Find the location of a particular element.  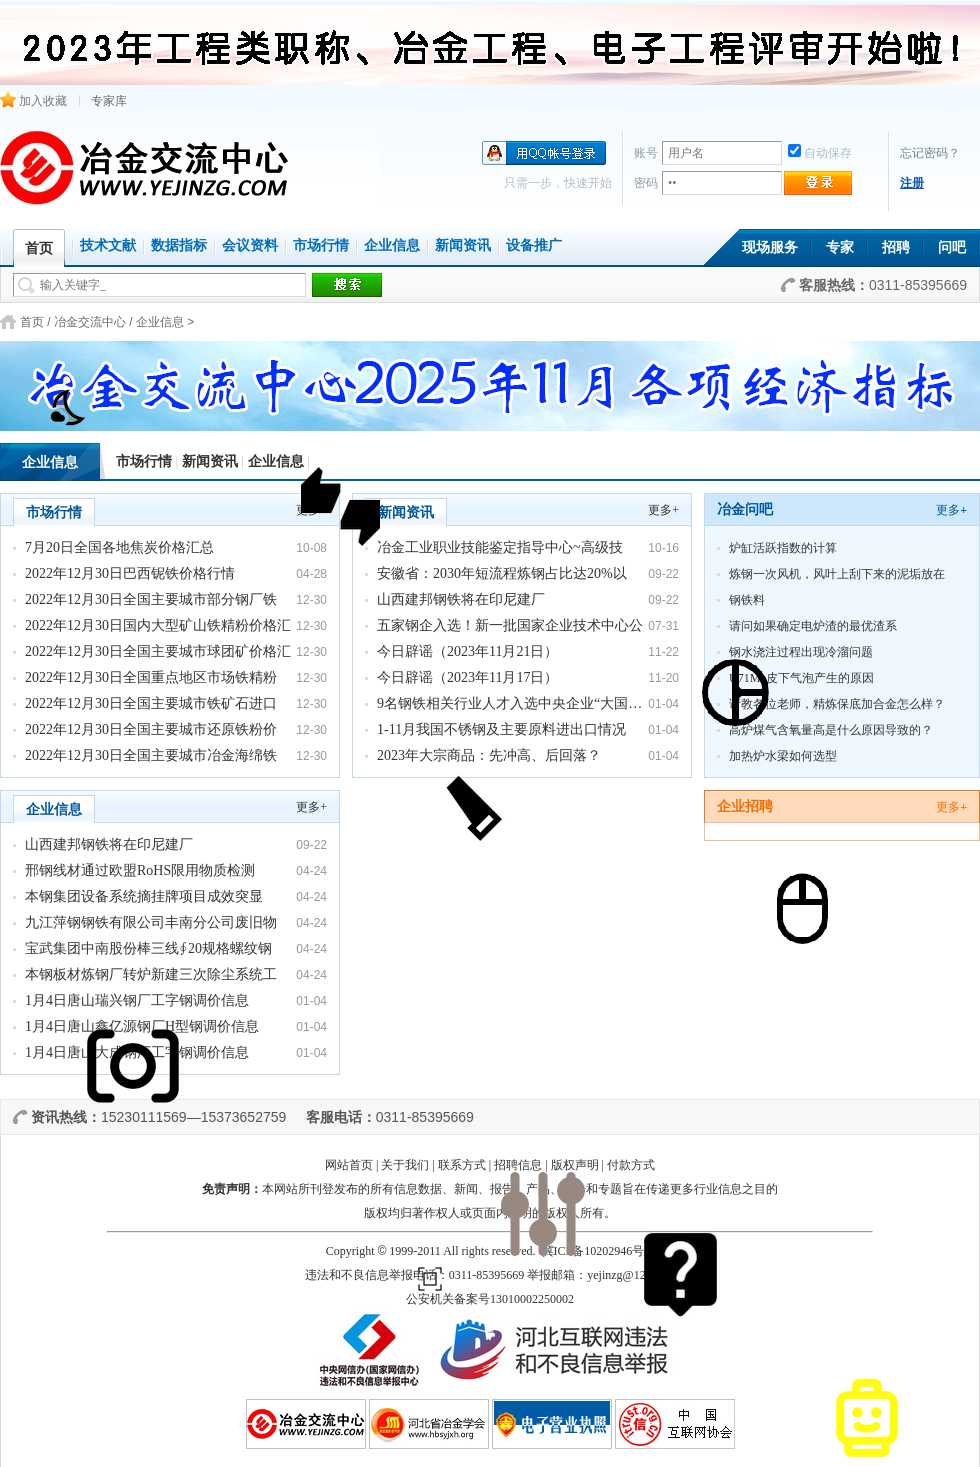

rate or provide feedback is located at coordinates (340, 506).